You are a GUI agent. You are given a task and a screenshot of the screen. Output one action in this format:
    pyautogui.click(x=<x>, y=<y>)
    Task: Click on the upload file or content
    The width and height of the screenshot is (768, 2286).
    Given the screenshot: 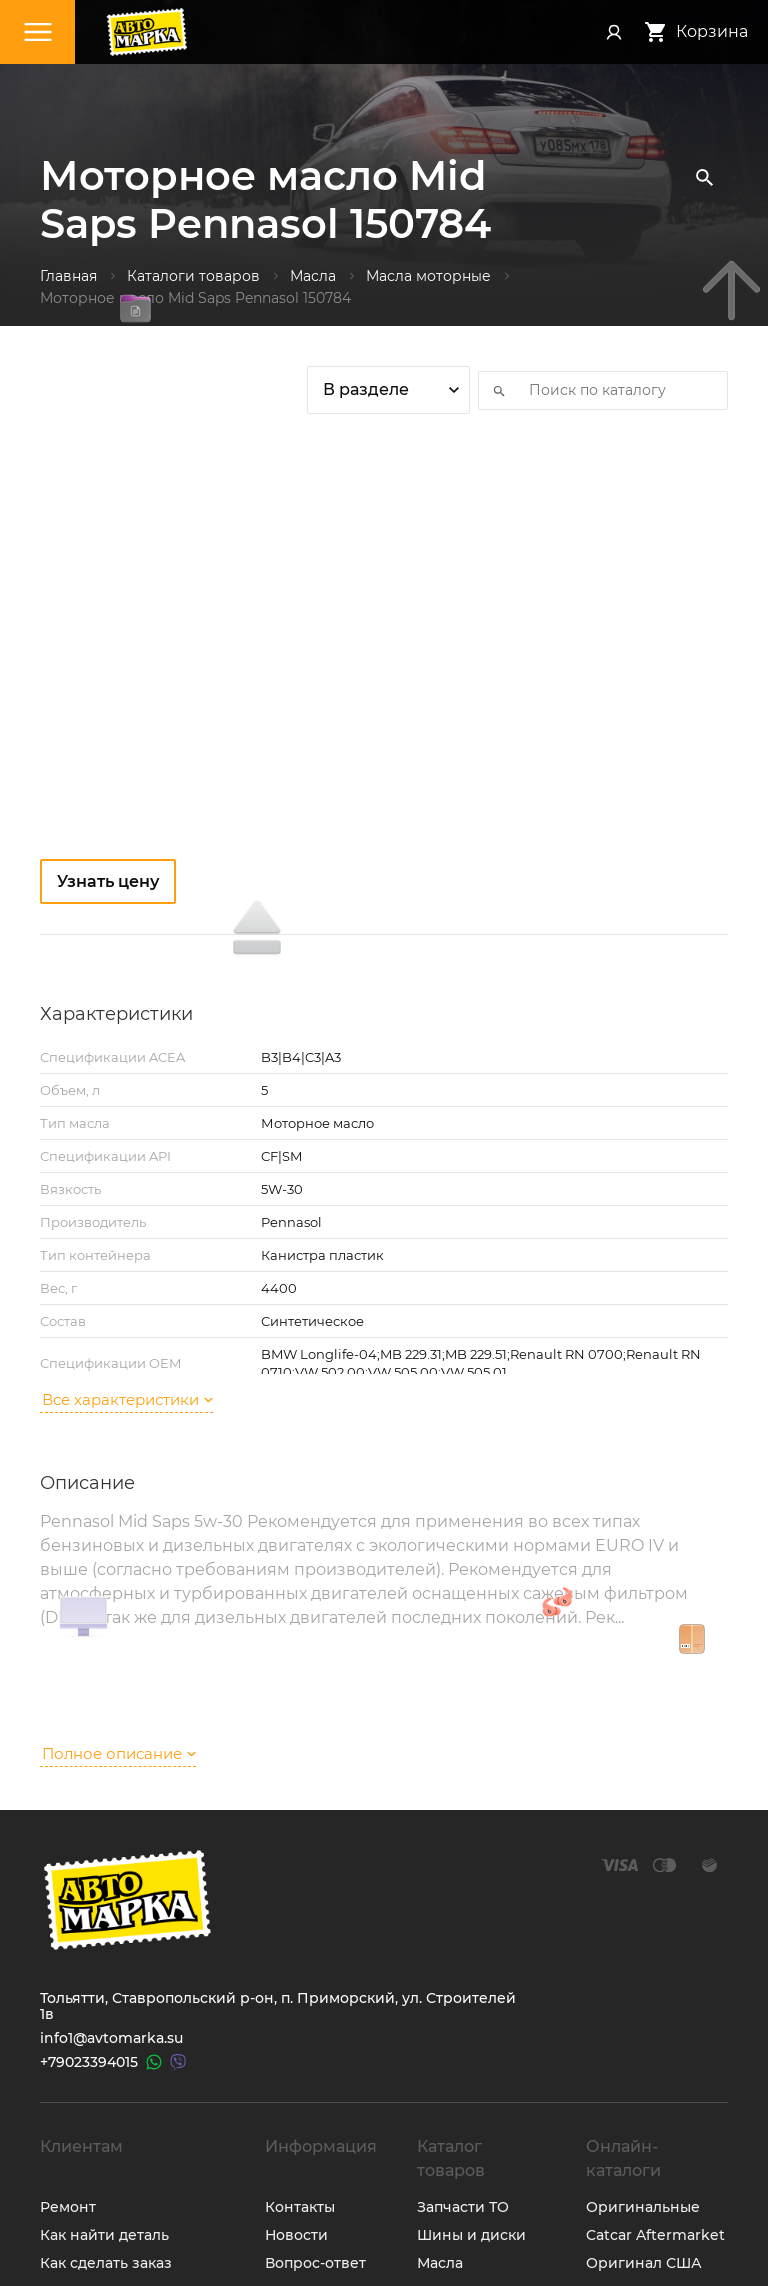 What is the action you would take?
    pyautogui.click(x=731, y=290)
    